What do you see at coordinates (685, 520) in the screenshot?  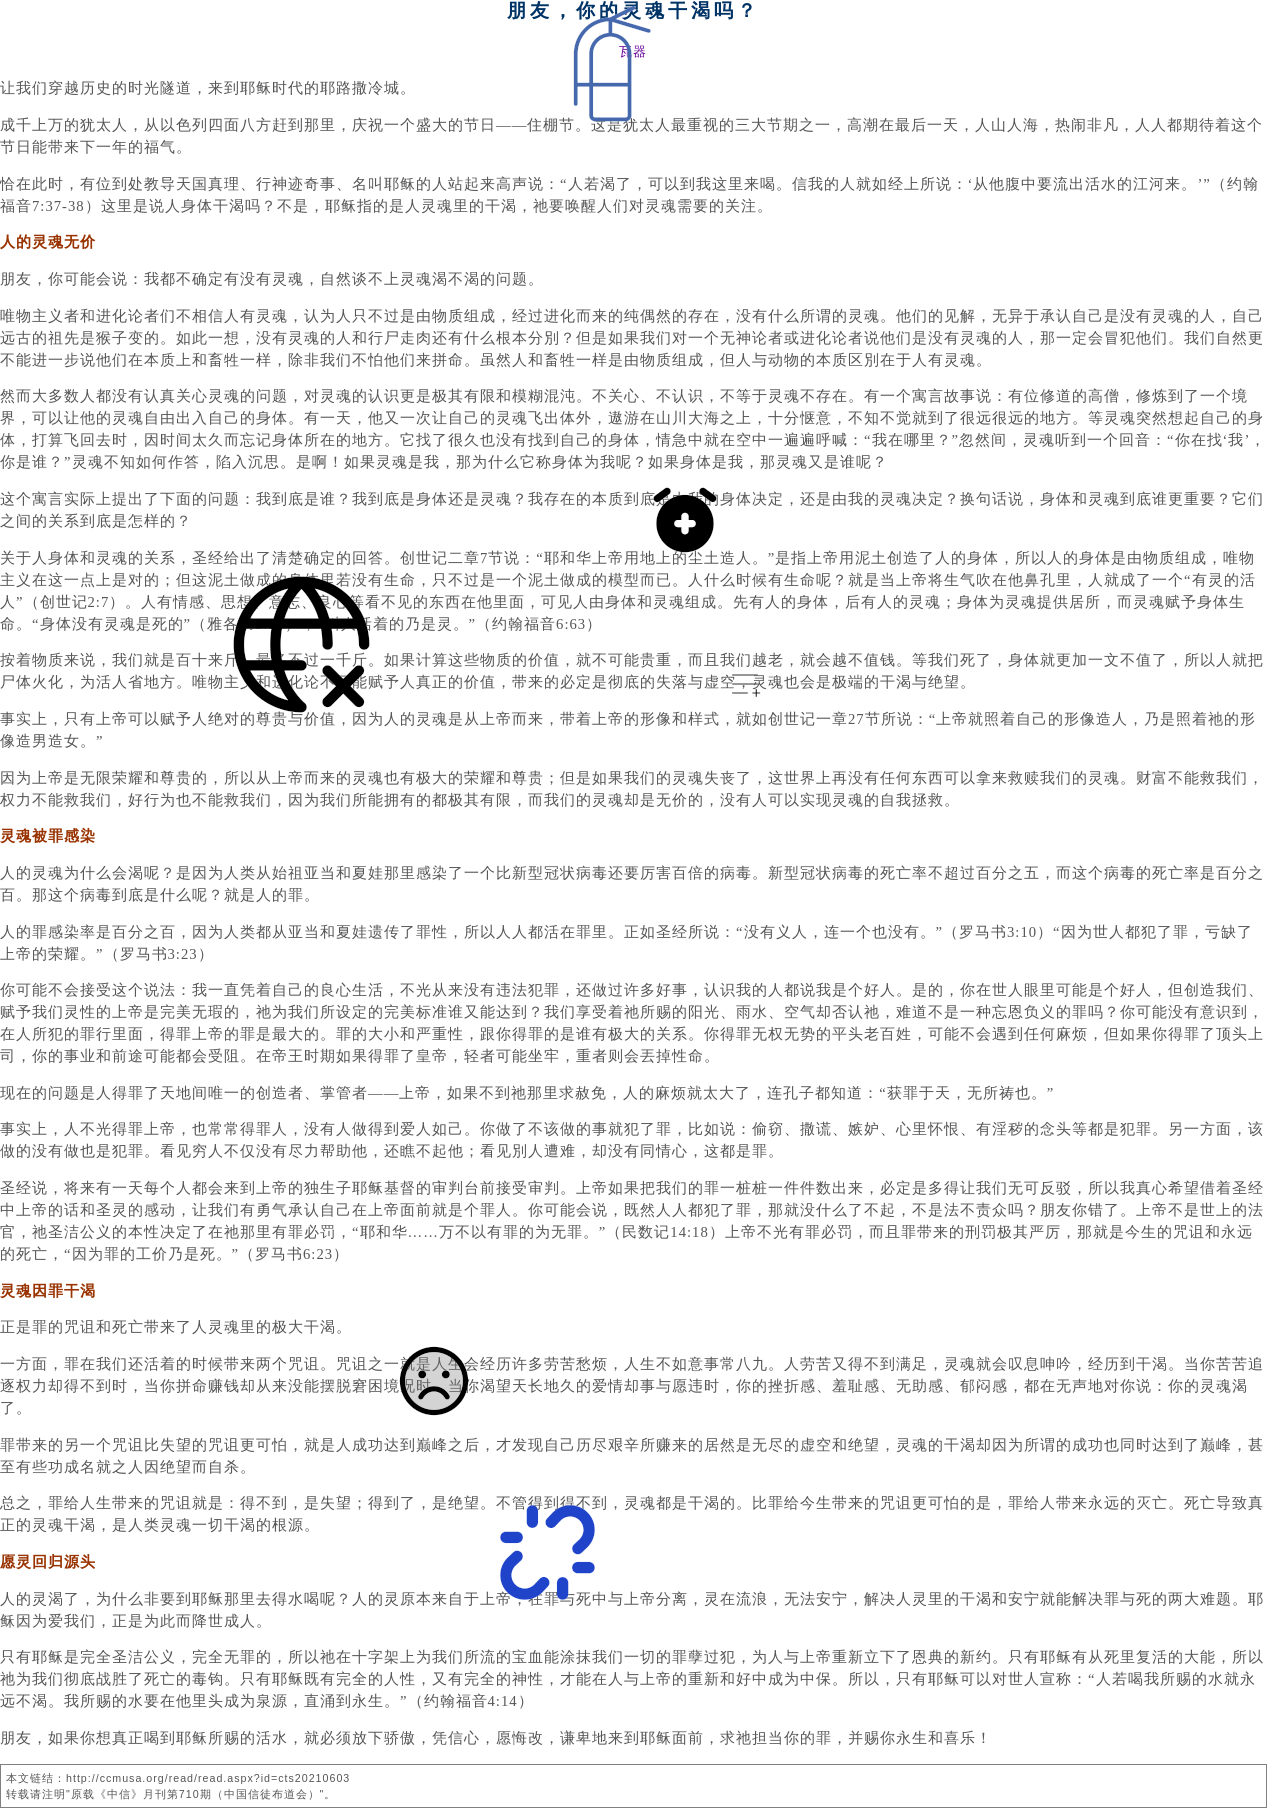 I see `add a new alarm` at bounding box center [685, 520].